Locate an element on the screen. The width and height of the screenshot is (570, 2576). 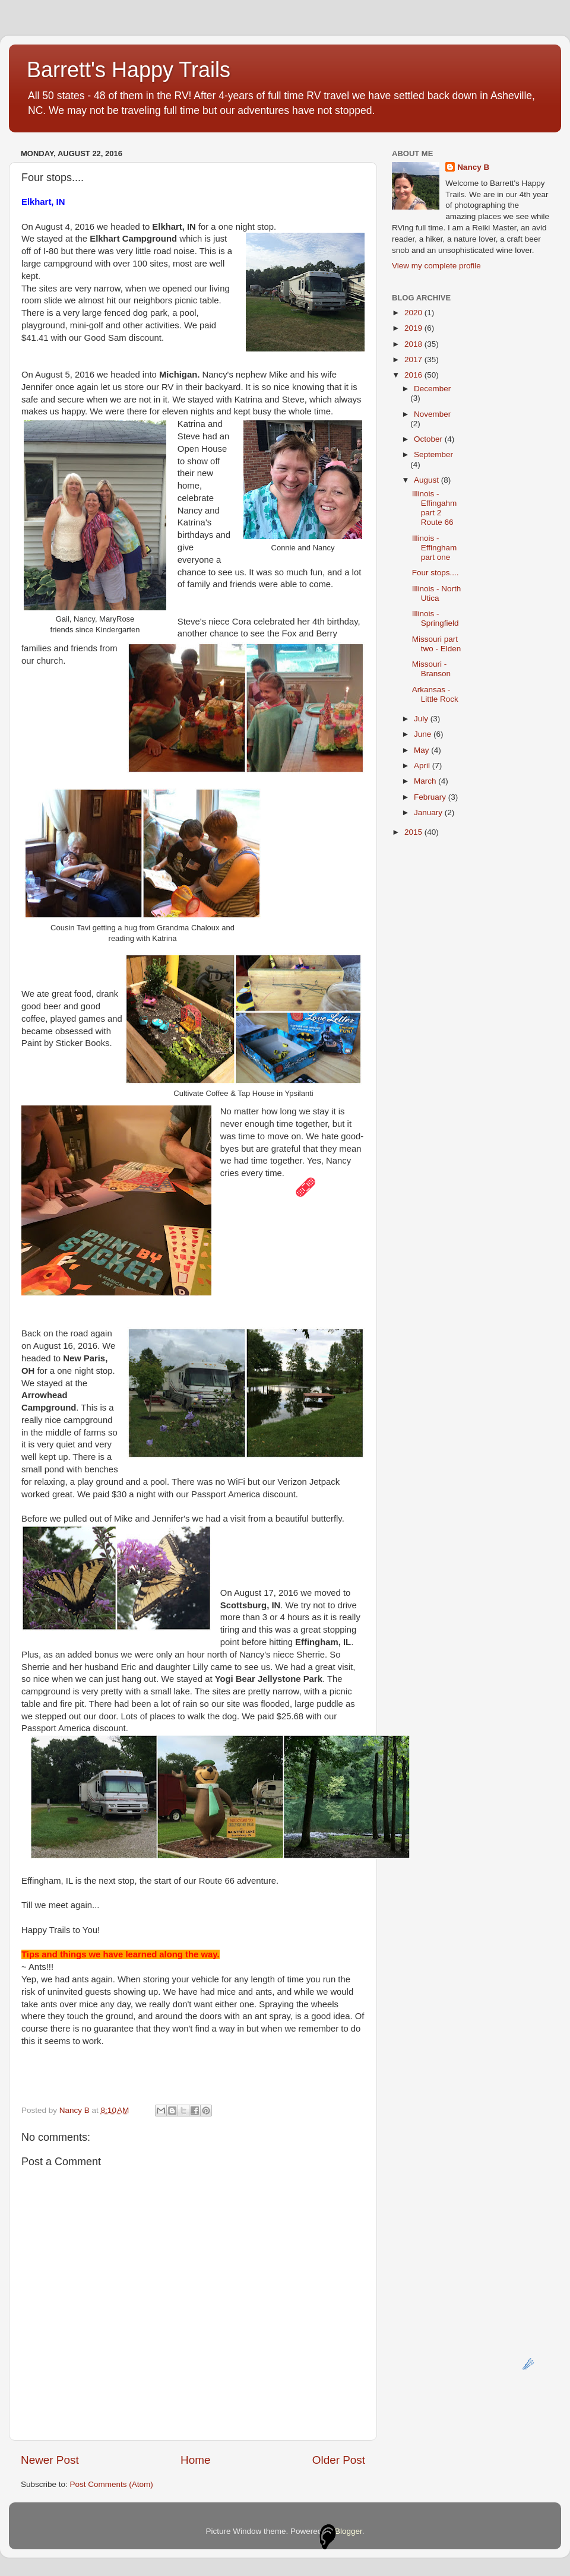
select asparagus as an ingredient is located at coordinates (528, 2363).